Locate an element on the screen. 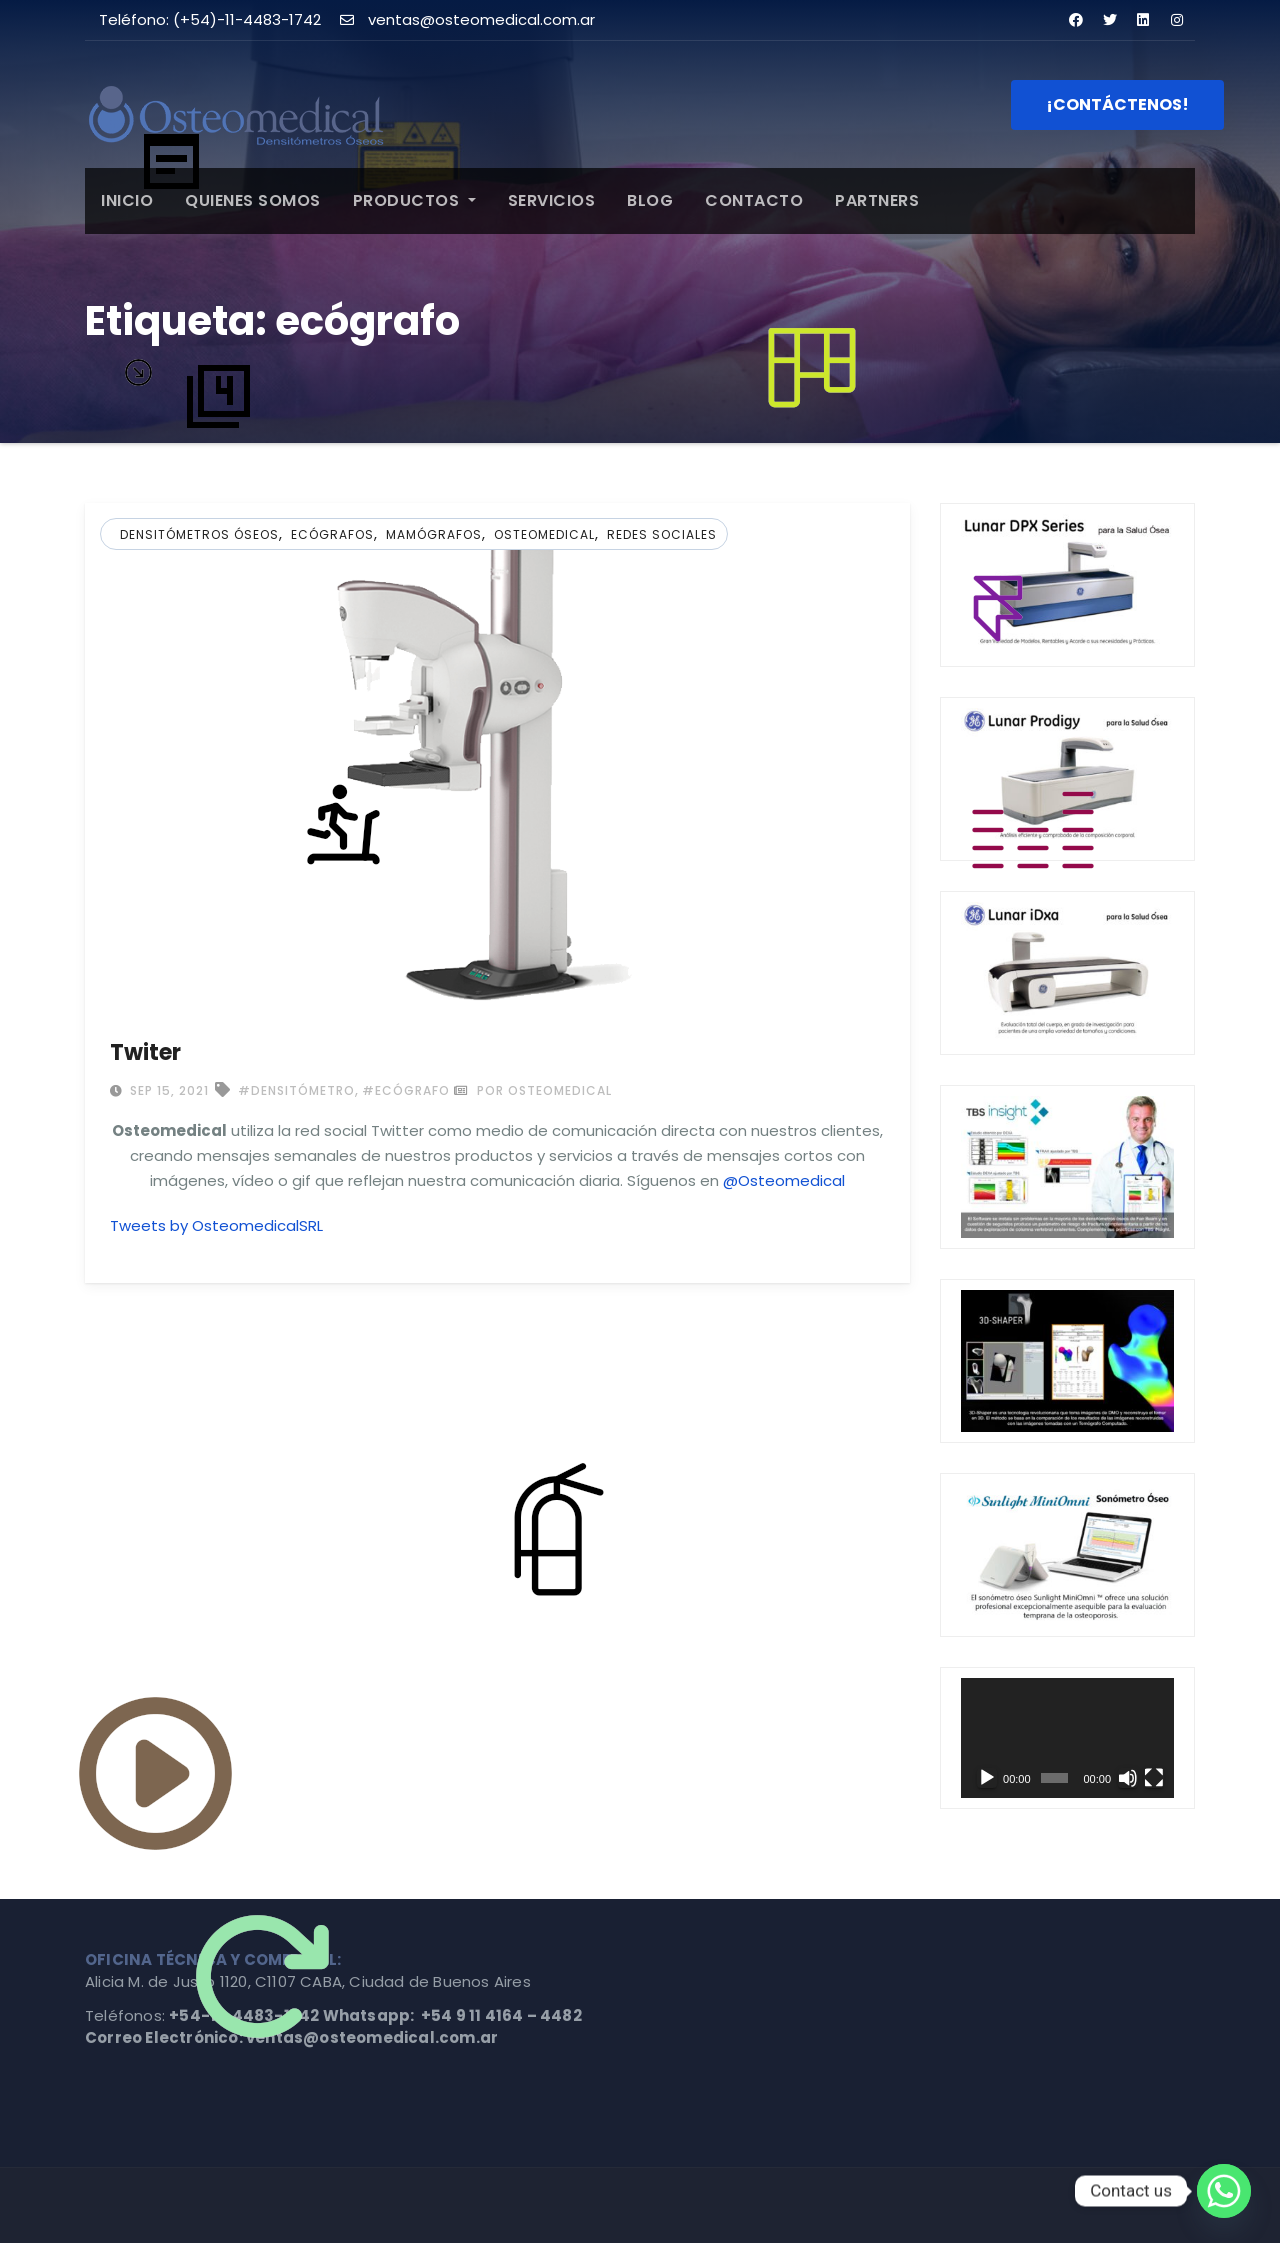 The image size is (1280, 2243). select filter option 4 is located at coordinates (218, 396).